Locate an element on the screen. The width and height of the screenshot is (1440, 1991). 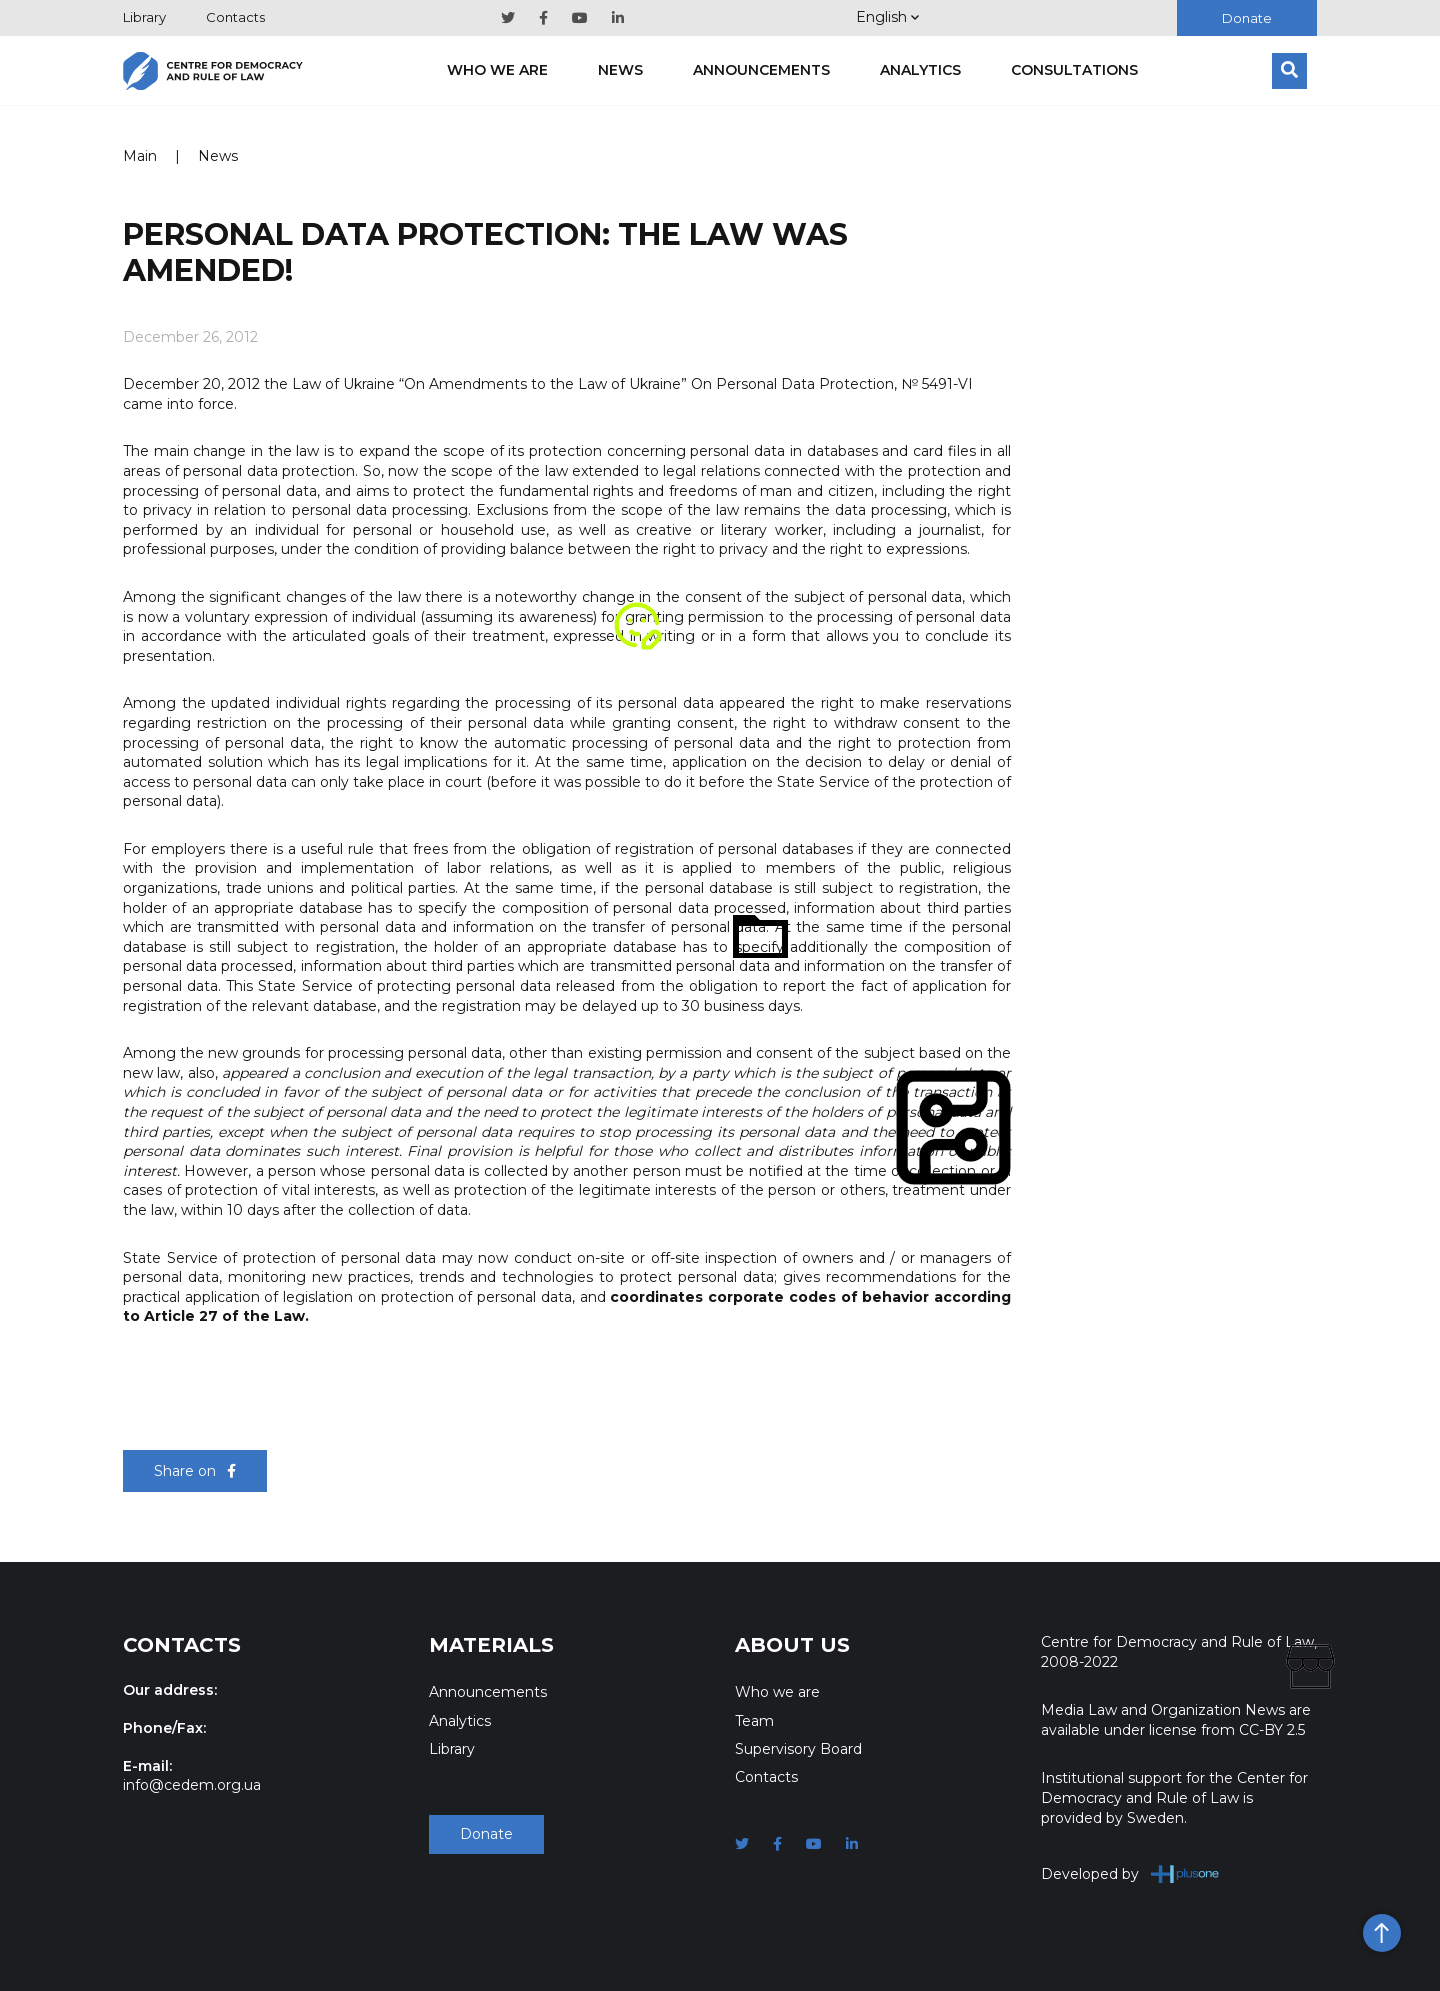
access the marketplace or shop is located at coordinates (1310, 1666).